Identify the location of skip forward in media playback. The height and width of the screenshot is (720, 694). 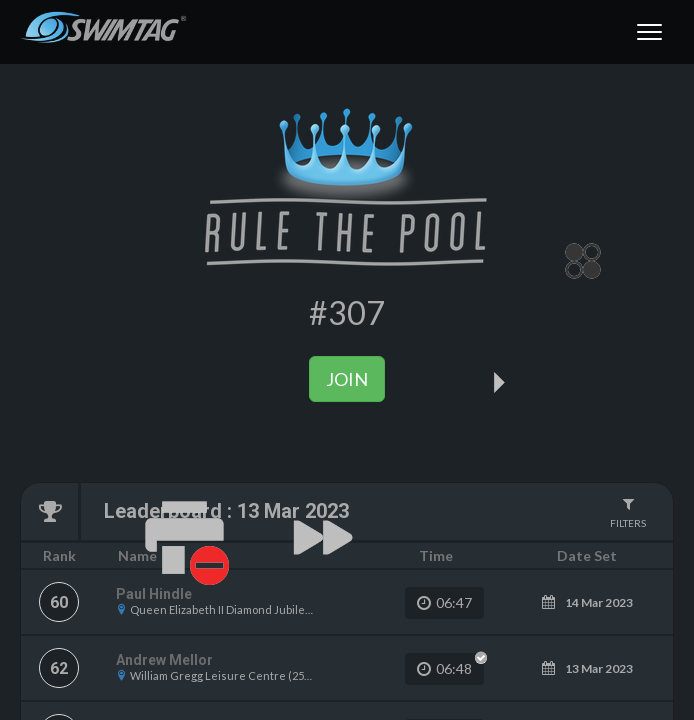
(323, 537).